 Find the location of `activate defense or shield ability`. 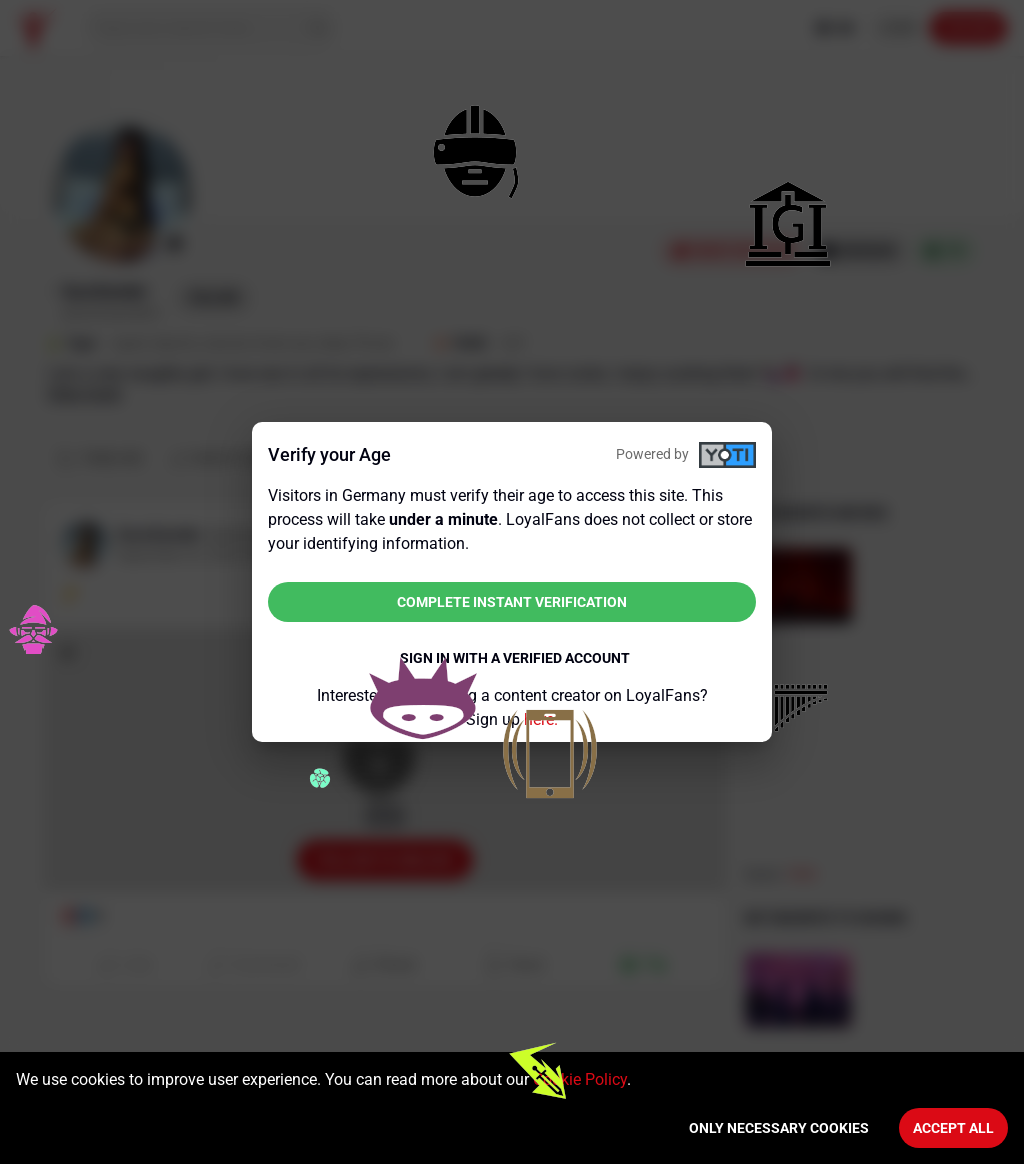

activate defense or shield ability is located at coordinates (423, 700).